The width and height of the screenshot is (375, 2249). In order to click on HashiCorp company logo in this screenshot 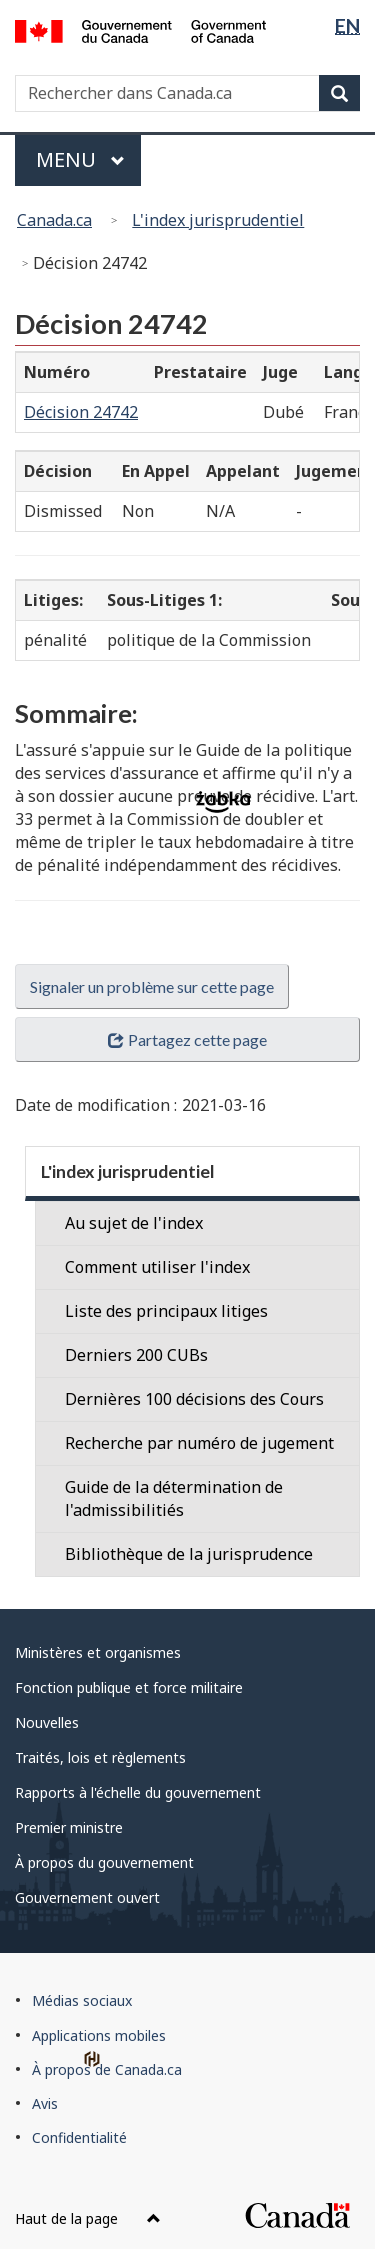, I will do `click(92, 2059)`.